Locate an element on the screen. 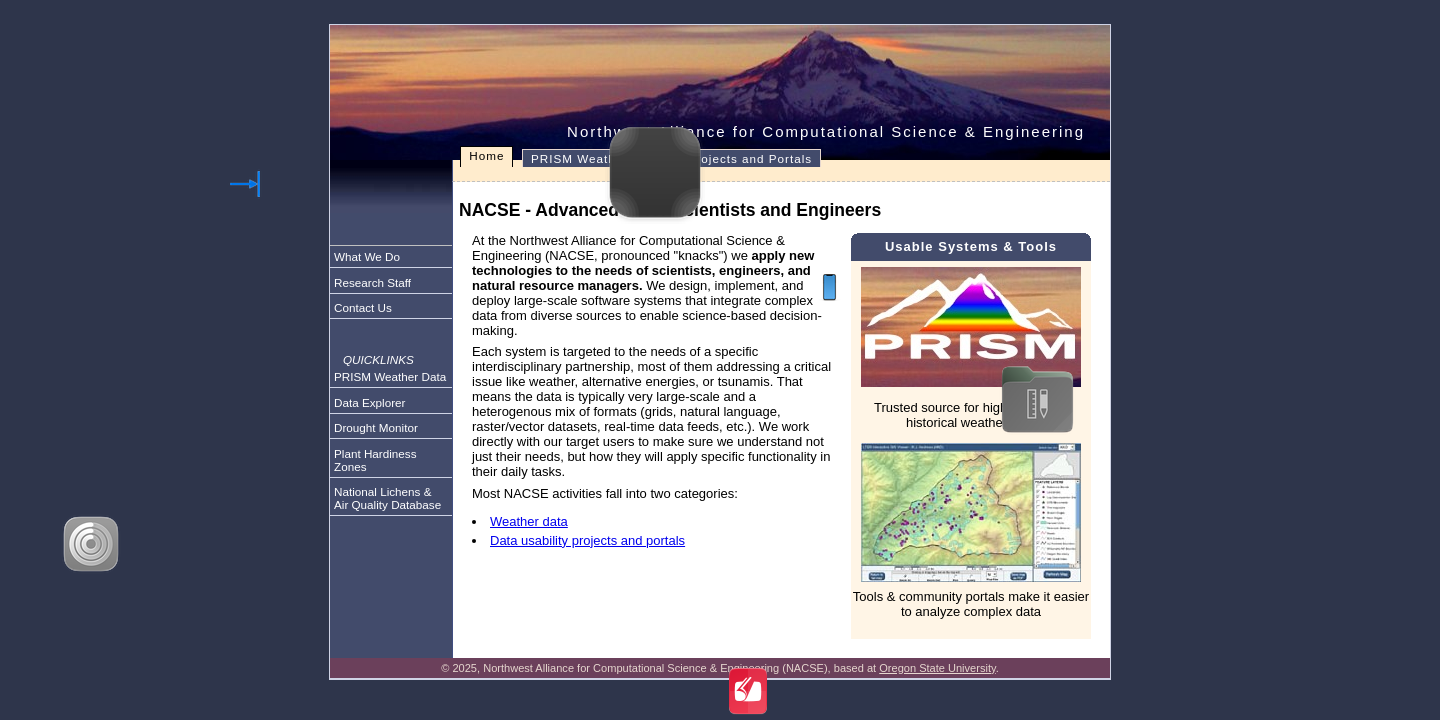  configure screen edge gestures and hot corners is located at coordinates (655, 174).